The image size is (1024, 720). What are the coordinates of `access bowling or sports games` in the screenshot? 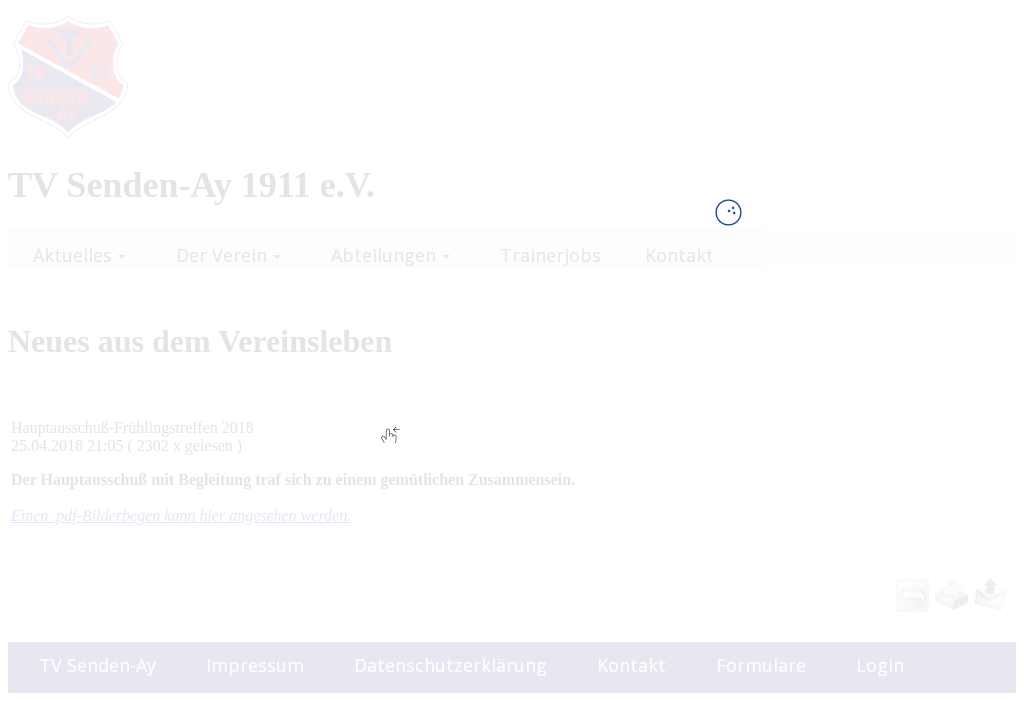 It's located at (728, 212).